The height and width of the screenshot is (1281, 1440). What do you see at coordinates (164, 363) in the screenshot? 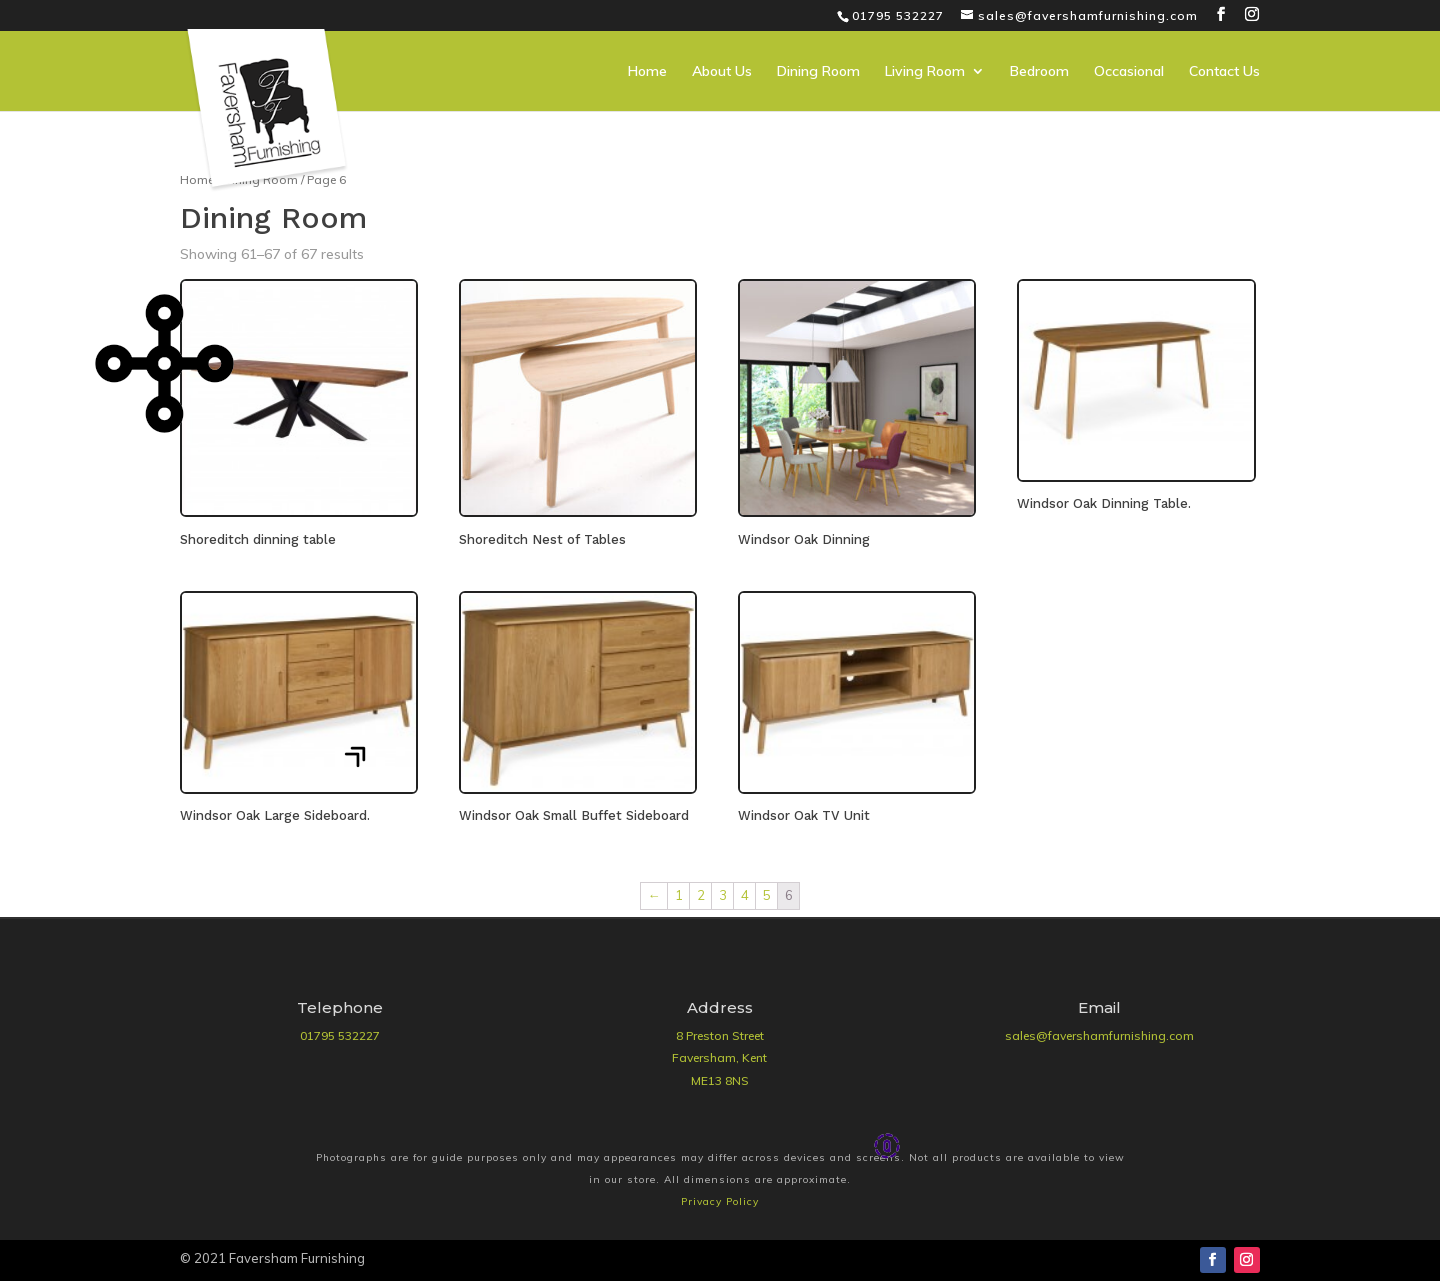
I see `view star network topology` at bounding box center [164, 363].